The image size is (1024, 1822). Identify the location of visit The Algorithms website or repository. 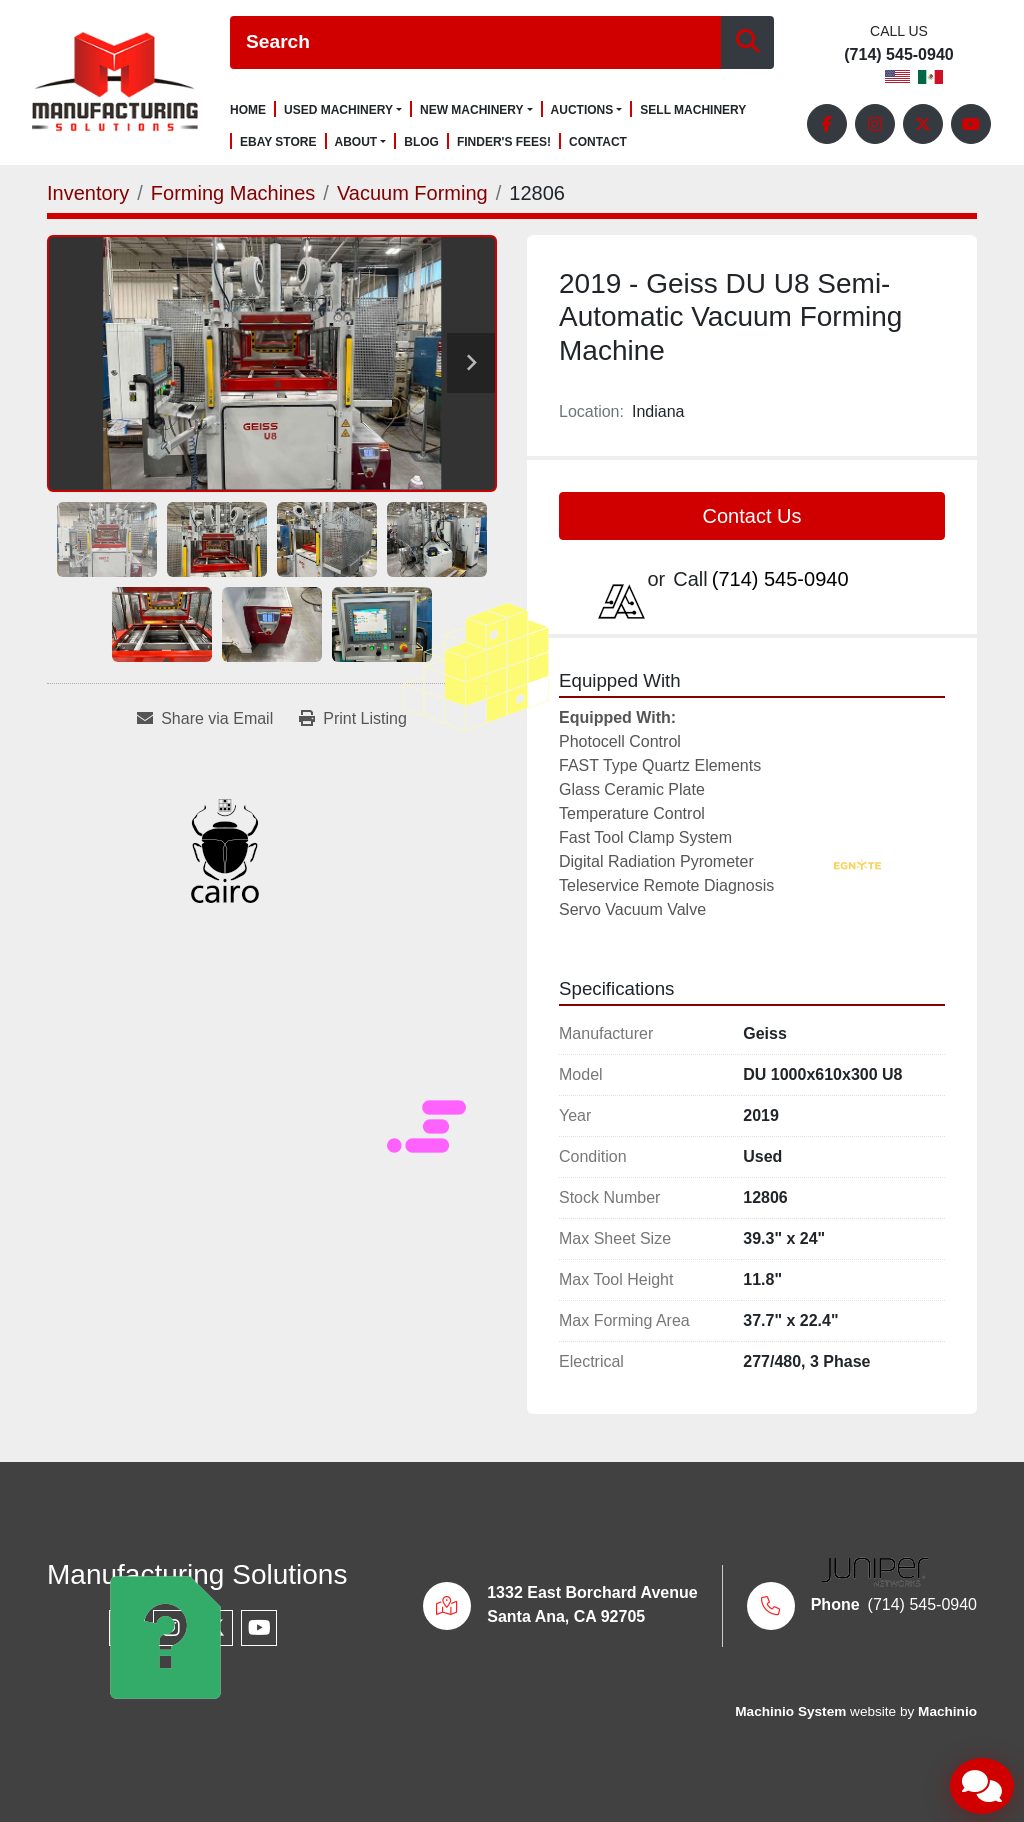
(621, 601).